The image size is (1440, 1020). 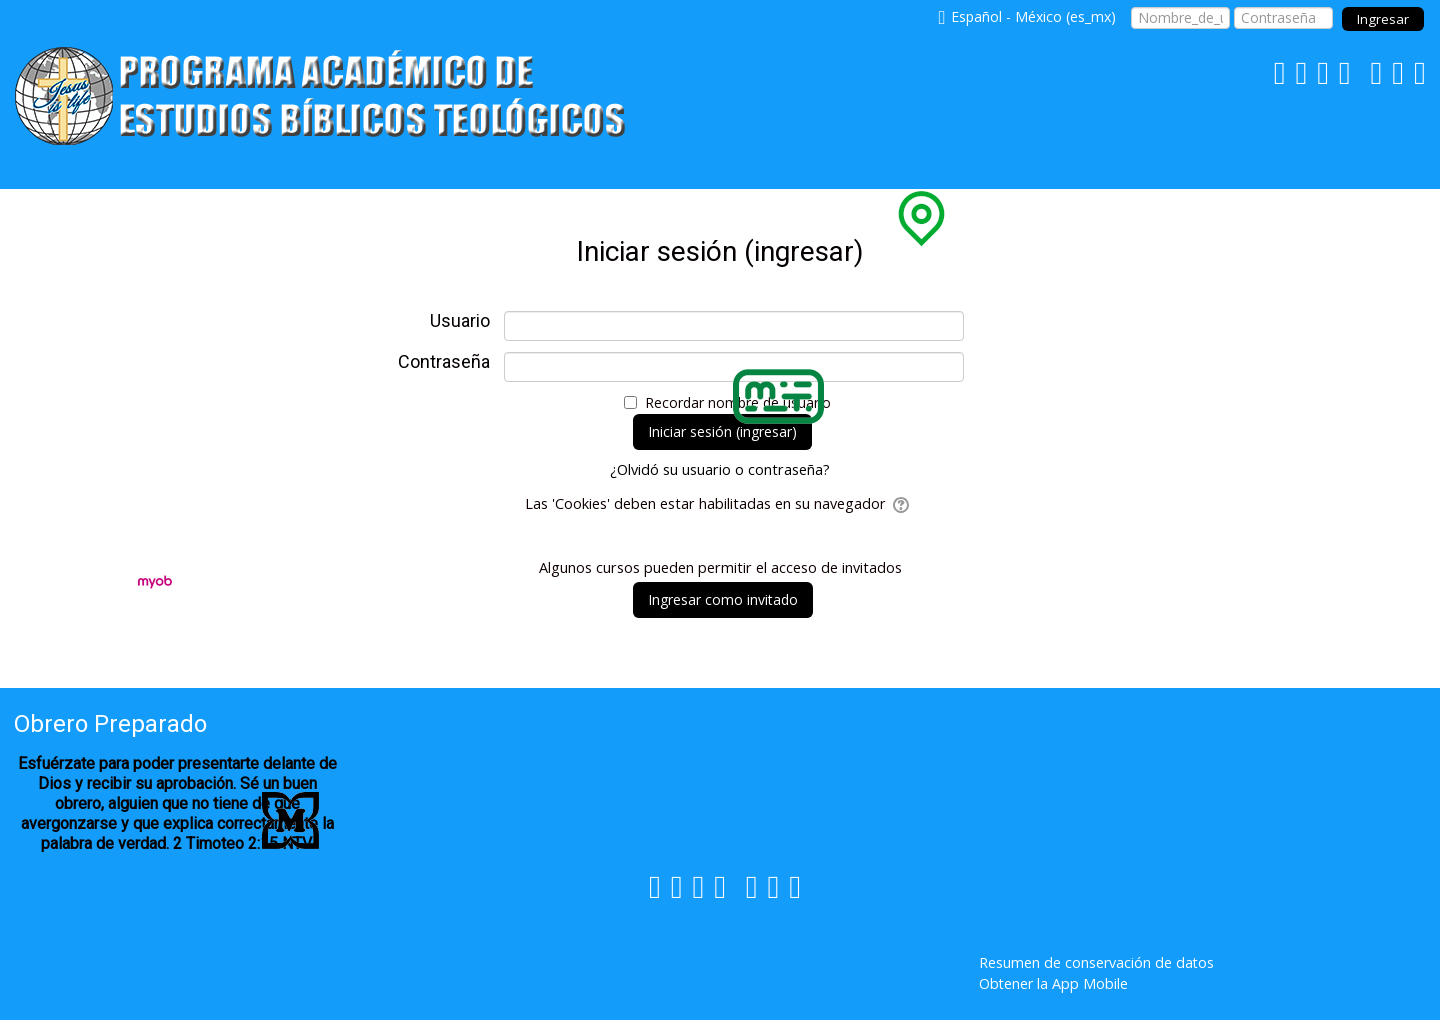 What do you see at coordinates (290, 820) in the screenshot?
I see `müller brand logo` at bounding box center [290, 820].